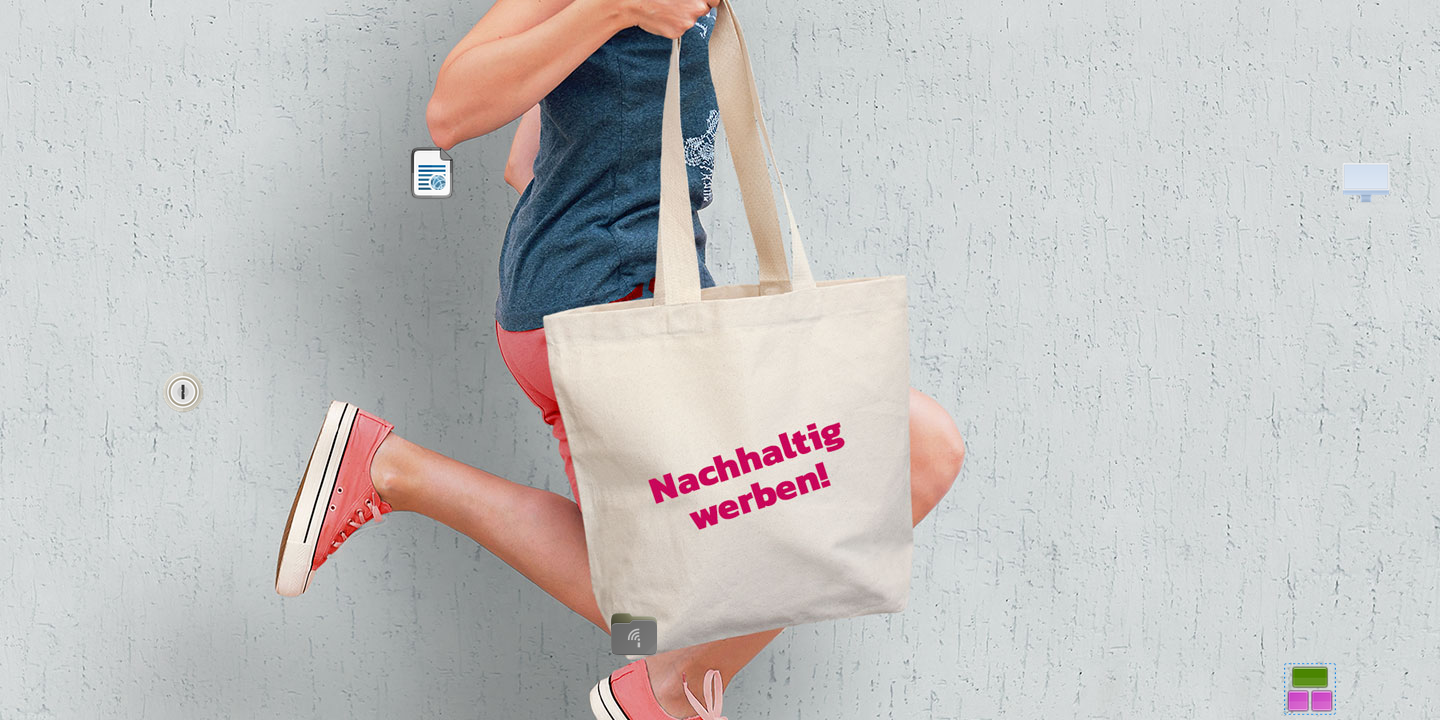  What do you see at coordinates (1366, 182) in the screenshot?
I see `indicates a blue iMac device in your system` at bounding box center [1366, 182].